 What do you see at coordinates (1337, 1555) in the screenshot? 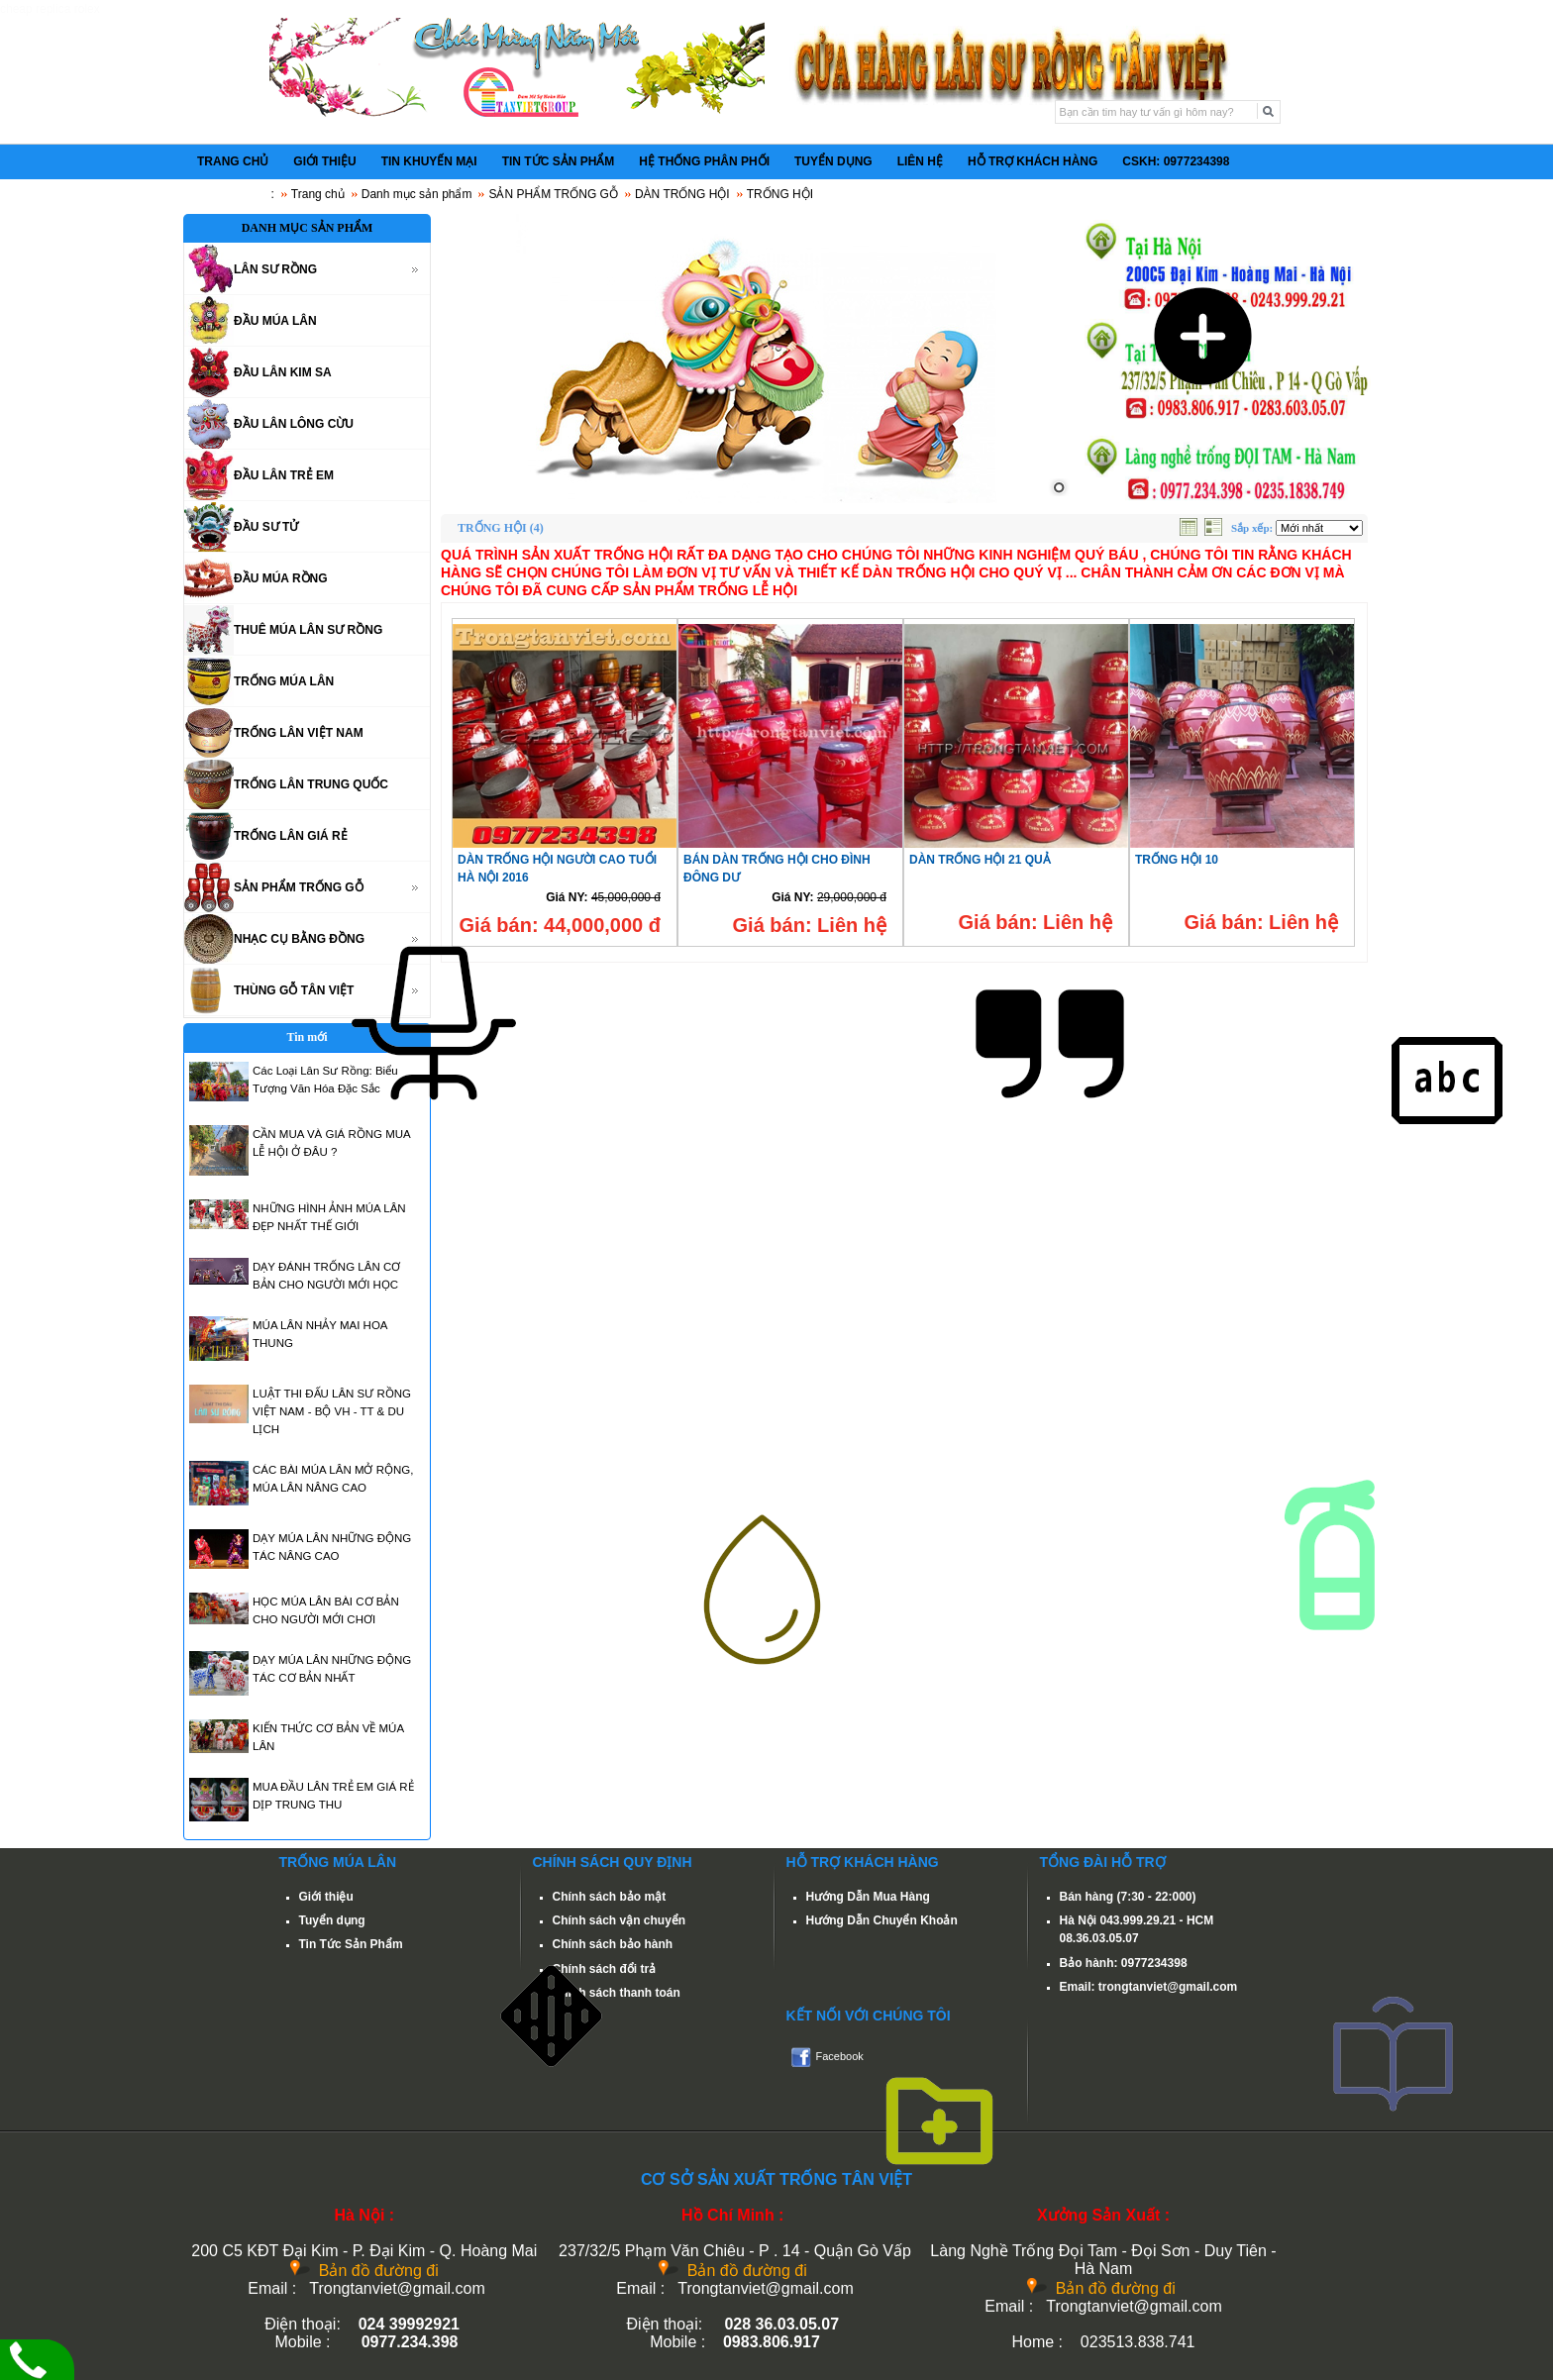
I see `access fire safety information` at bounding box center [1337, 1555].